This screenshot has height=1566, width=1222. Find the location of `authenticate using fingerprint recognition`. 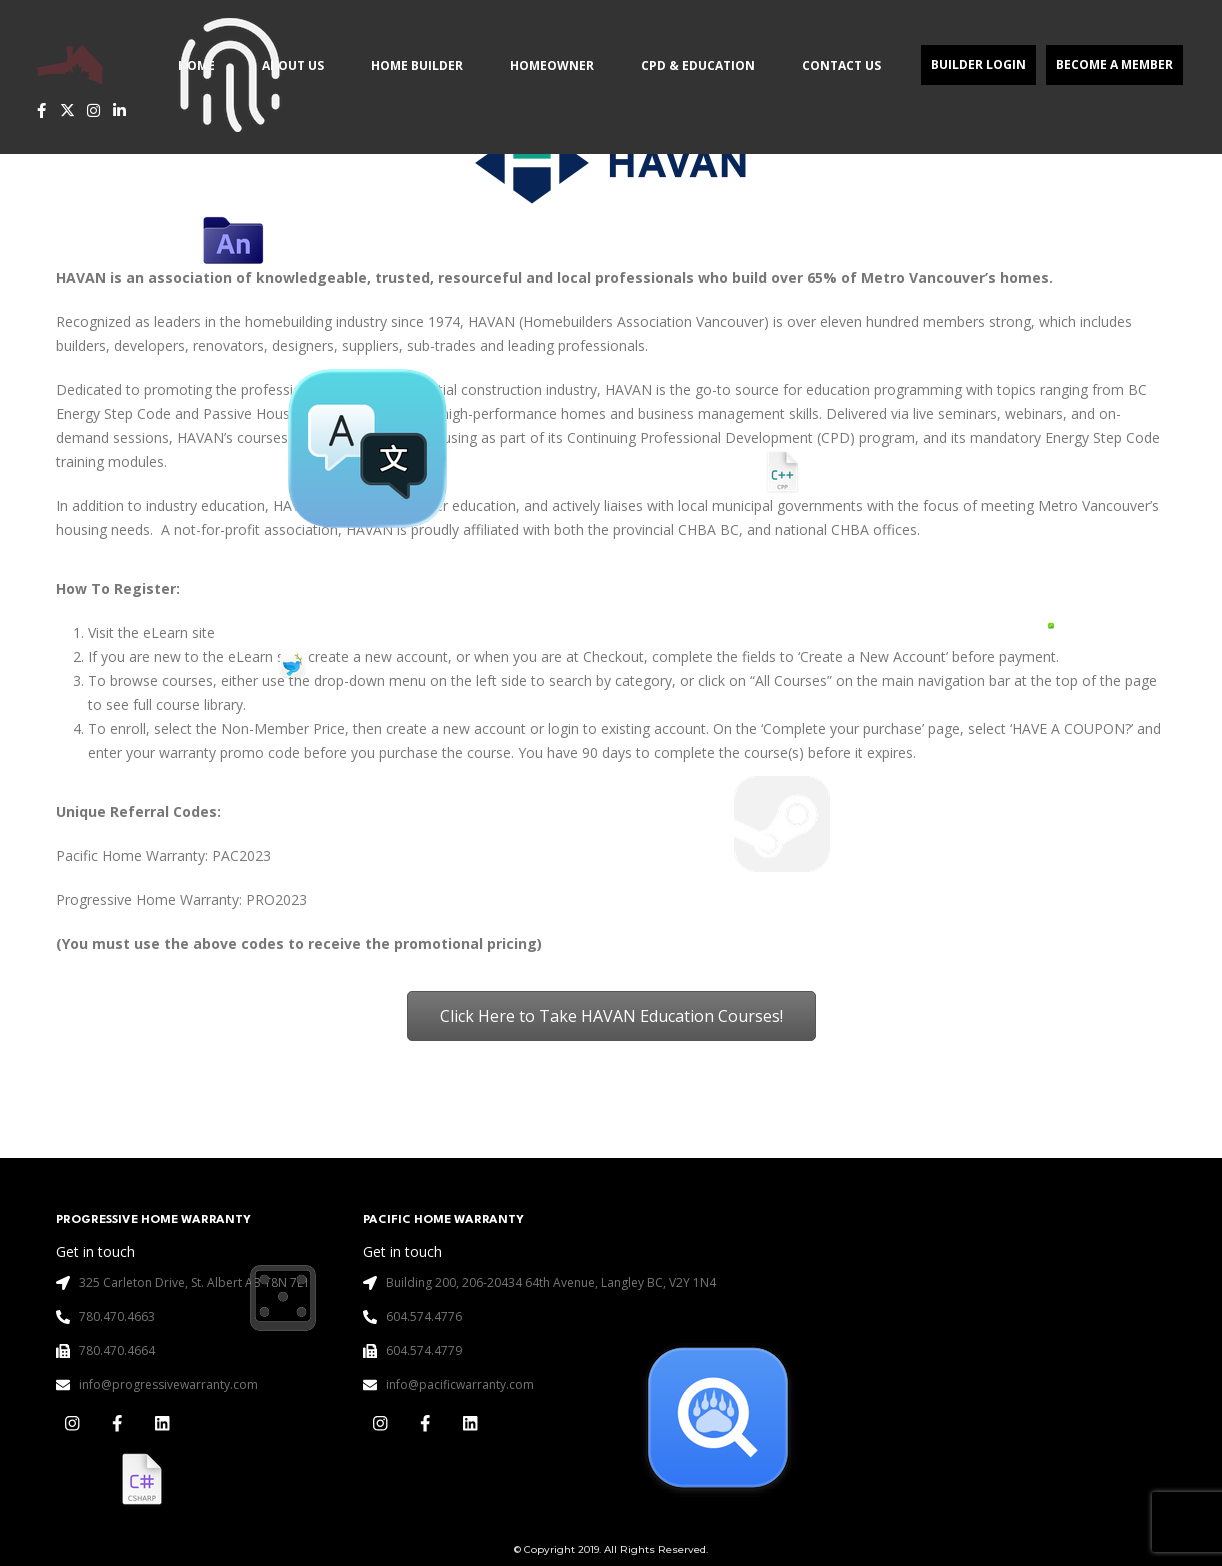

authenticate using fingerprint recognition is located at coordinates (230, 75).